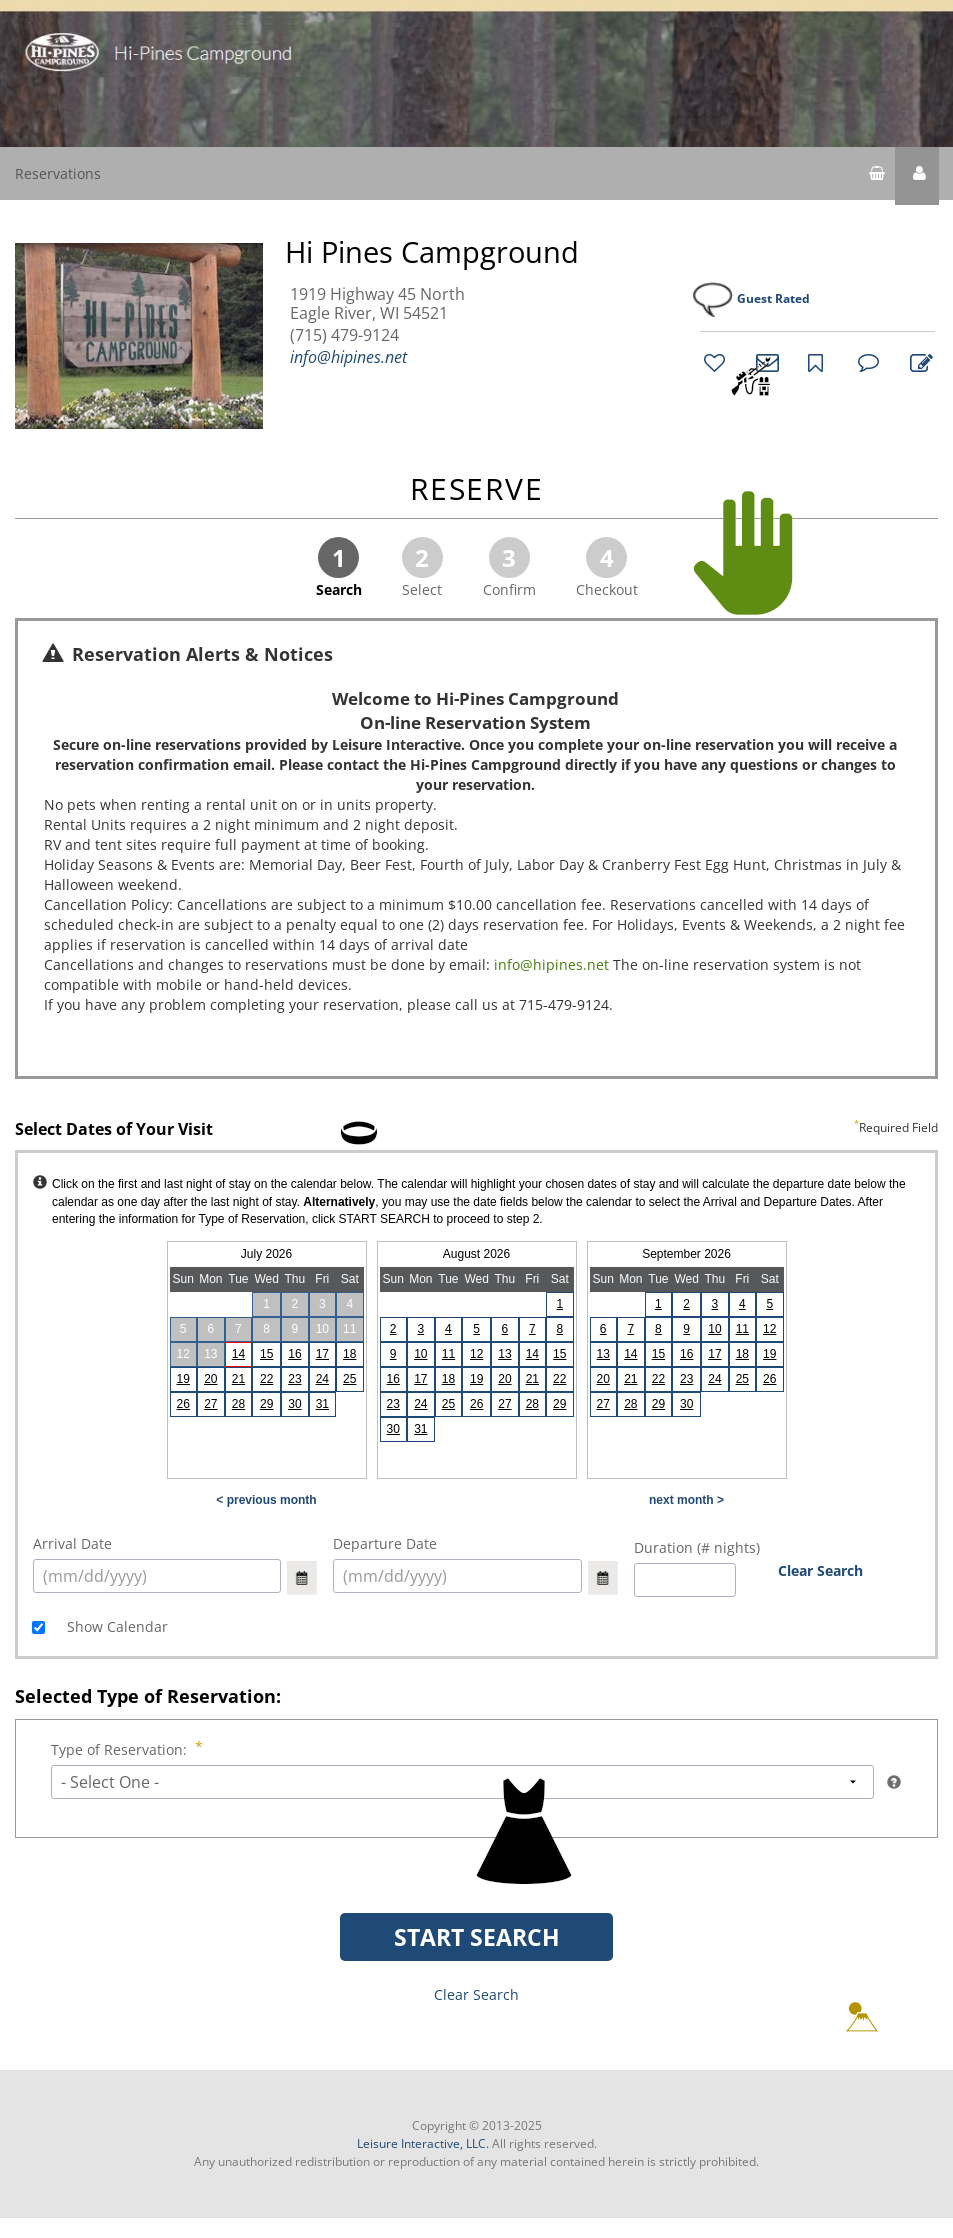 This screenshot has width=953, height=2238. Describe the element at coordinates (524, 1829) in the screenshot. I see `browse dresses or women's clothing` at that location.